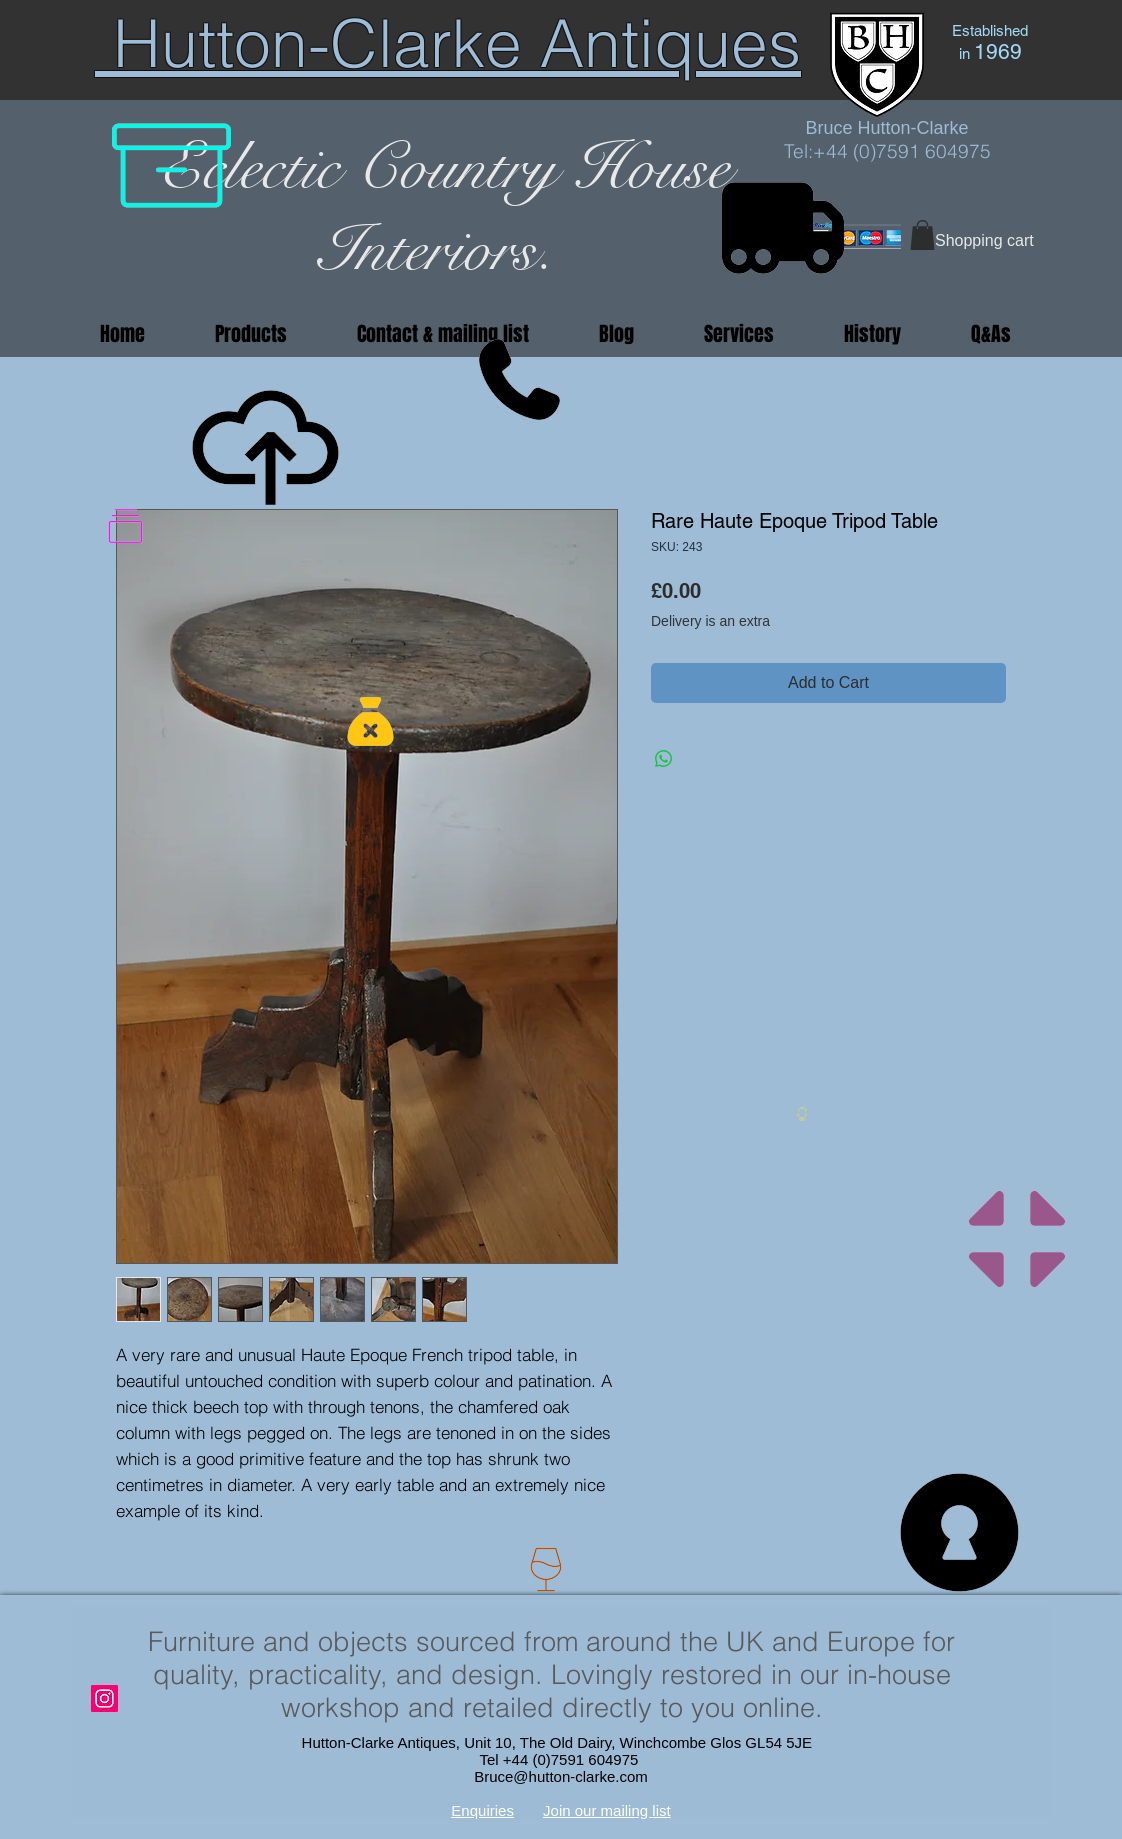  I want to click on access tips or suggestions, so click(802, 1114).